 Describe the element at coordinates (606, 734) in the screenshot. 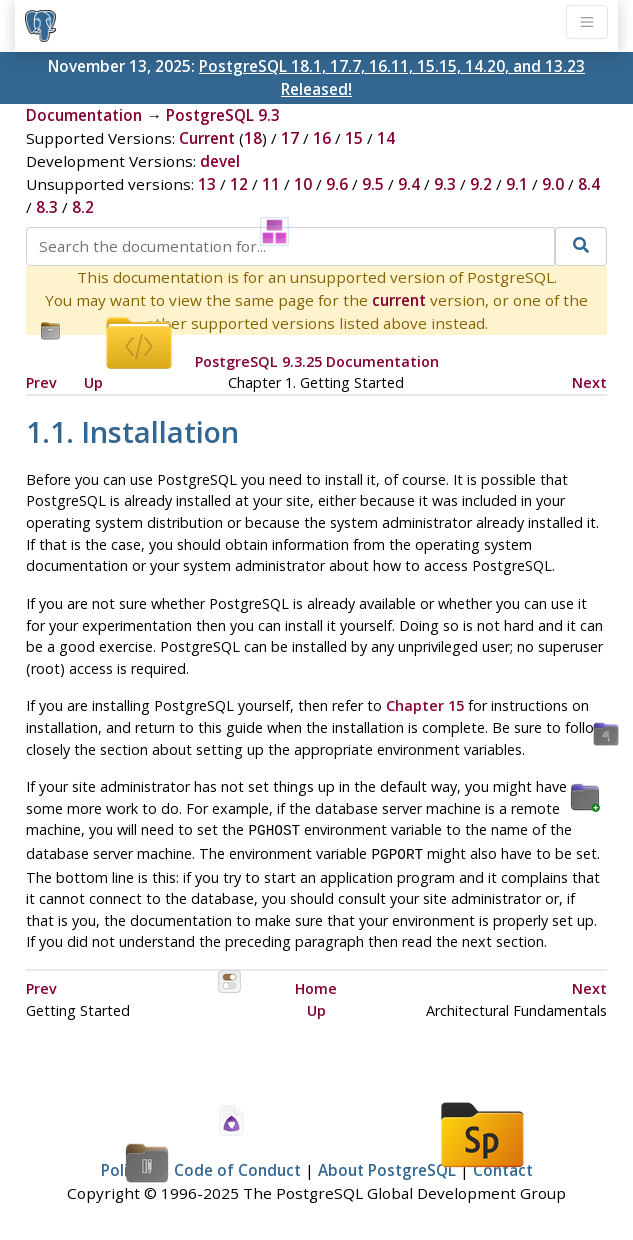

I see `open insync cloud sync folder` at that location.